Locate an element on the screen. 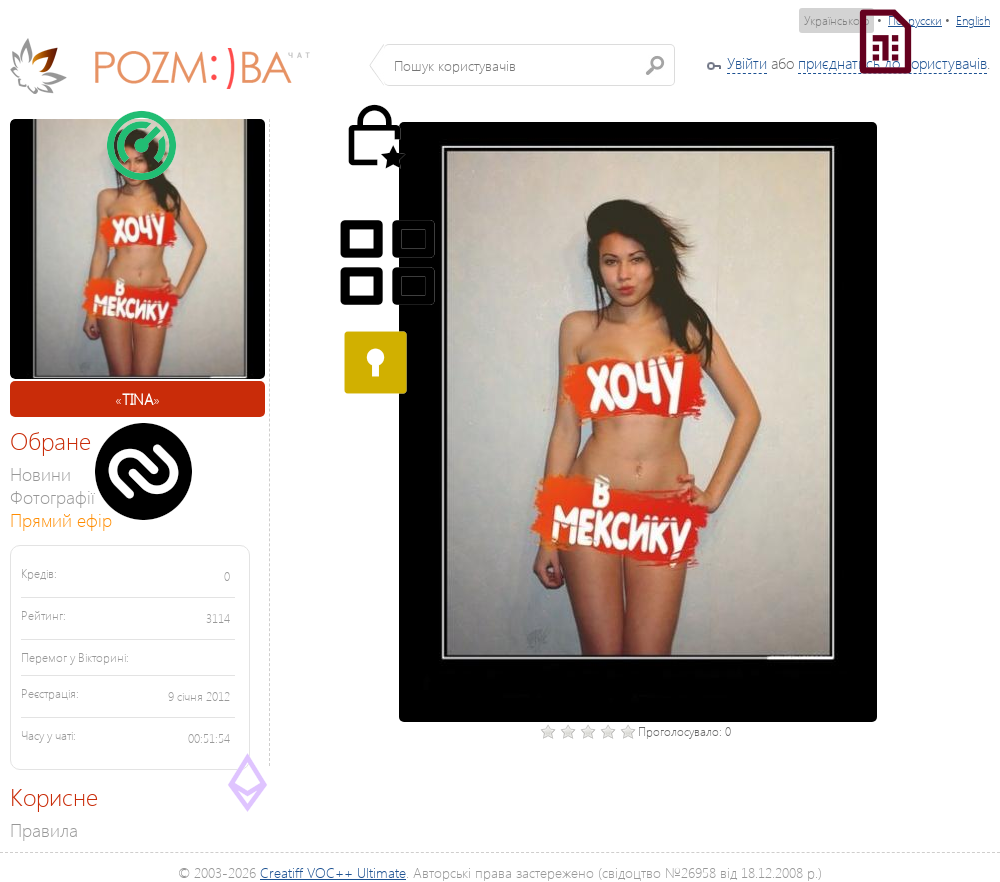 The height and width of the screenshot is (882, 1000). mark a password or credential as a favorite is located at coordinates (374, 136).